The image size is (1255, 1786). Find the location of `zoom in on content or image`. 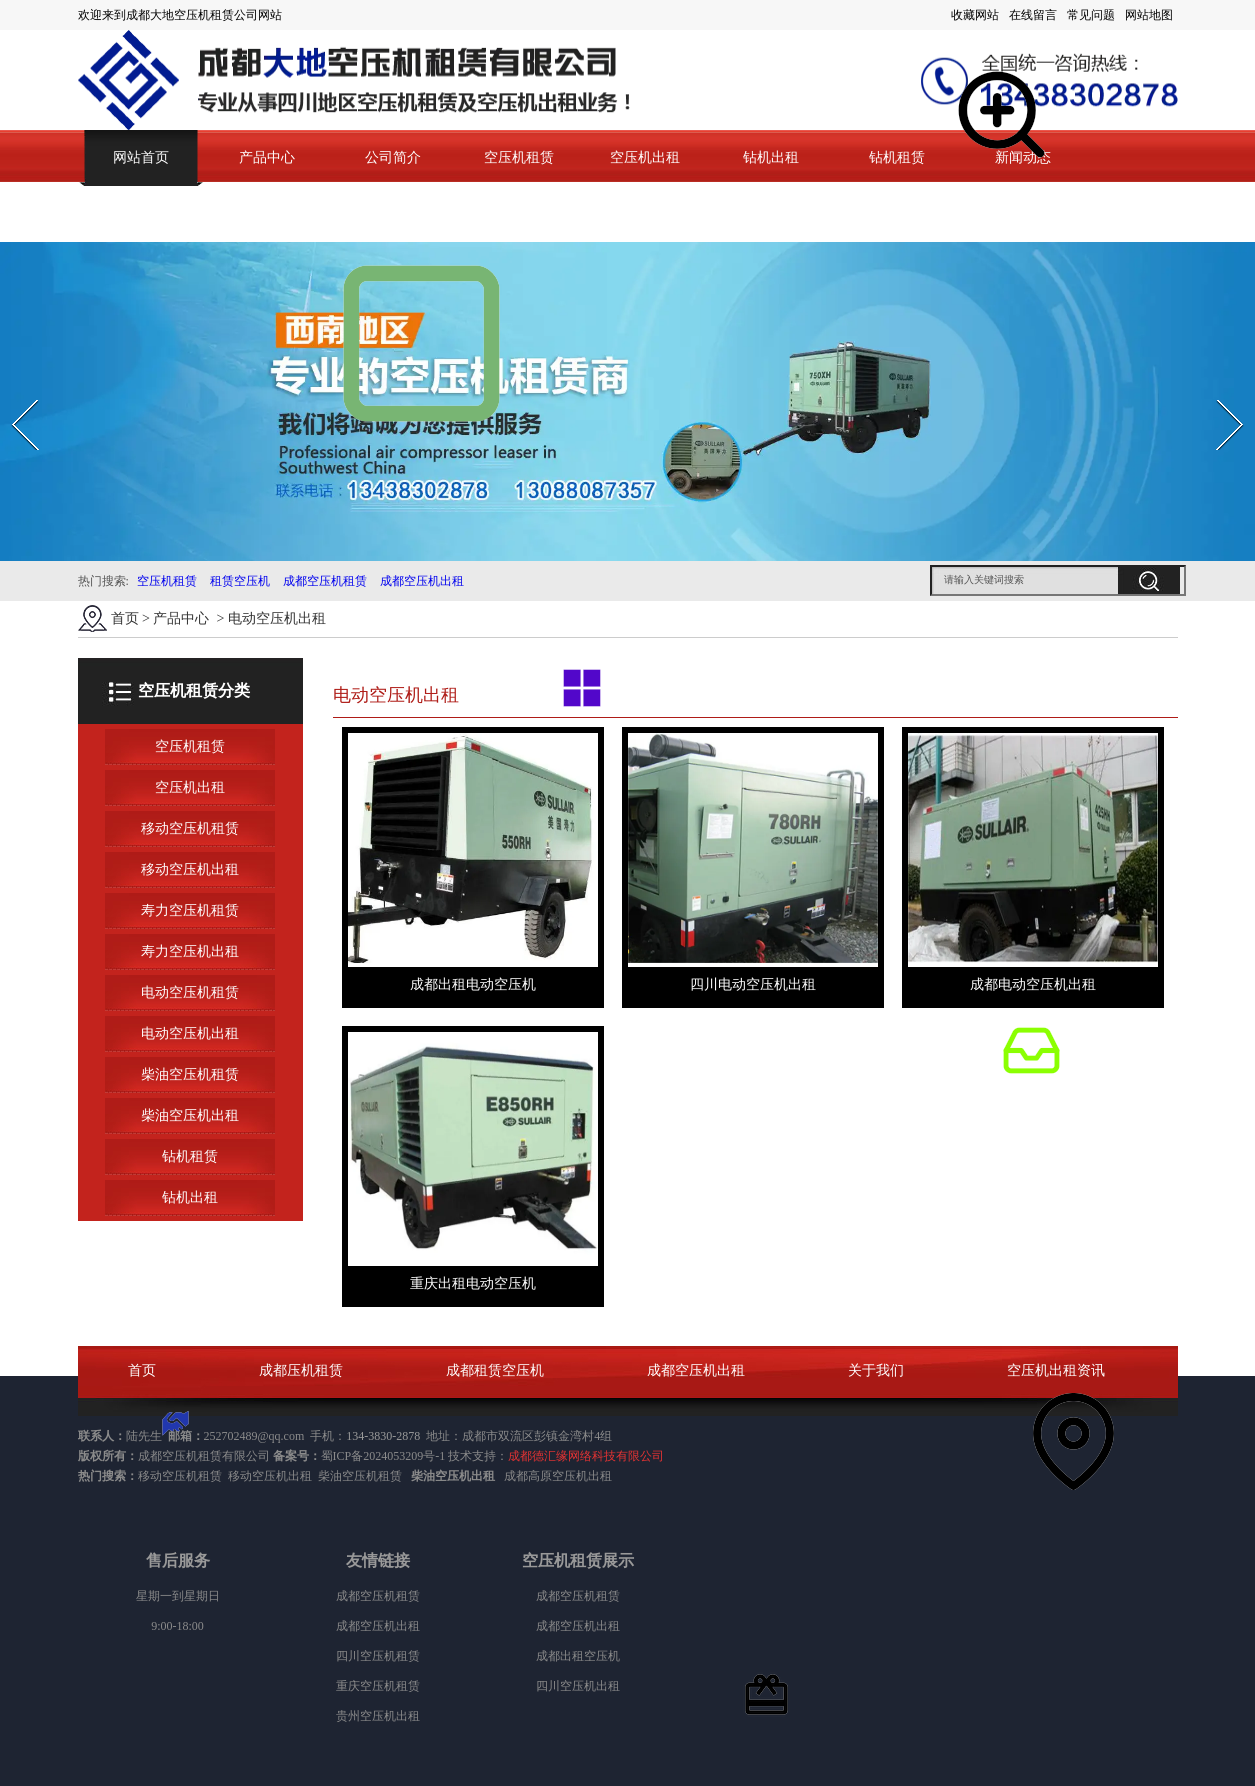

zoom in on content or image is located at coordinates (1001, 114).